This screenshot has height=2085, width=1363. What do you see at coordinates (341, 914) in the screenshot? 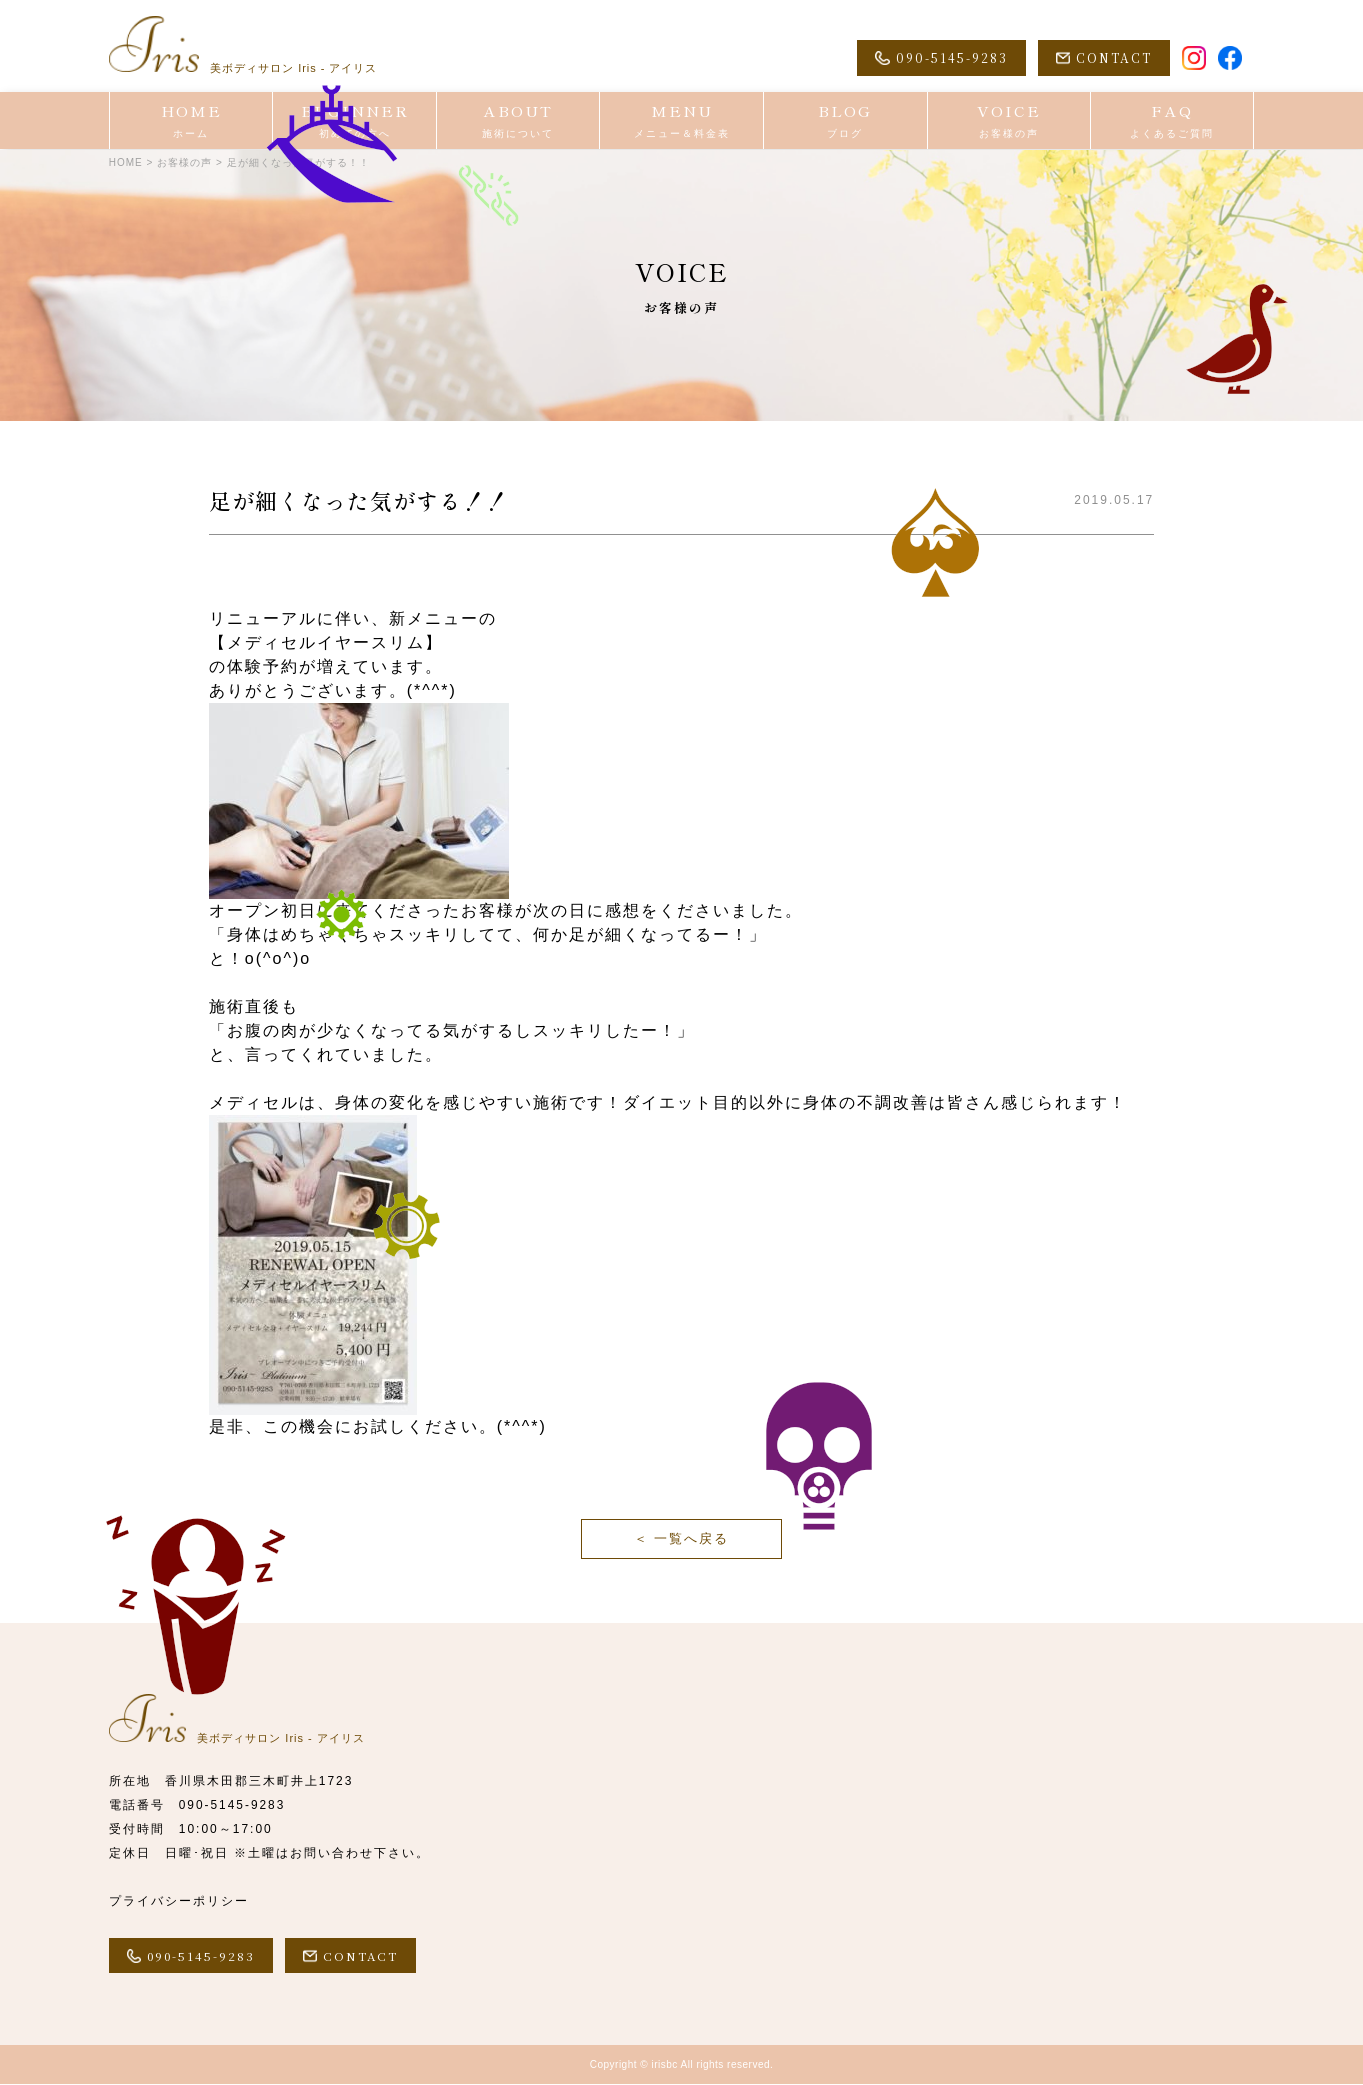
I see `access game settings or configuration options` at bounding box center [341, 914].